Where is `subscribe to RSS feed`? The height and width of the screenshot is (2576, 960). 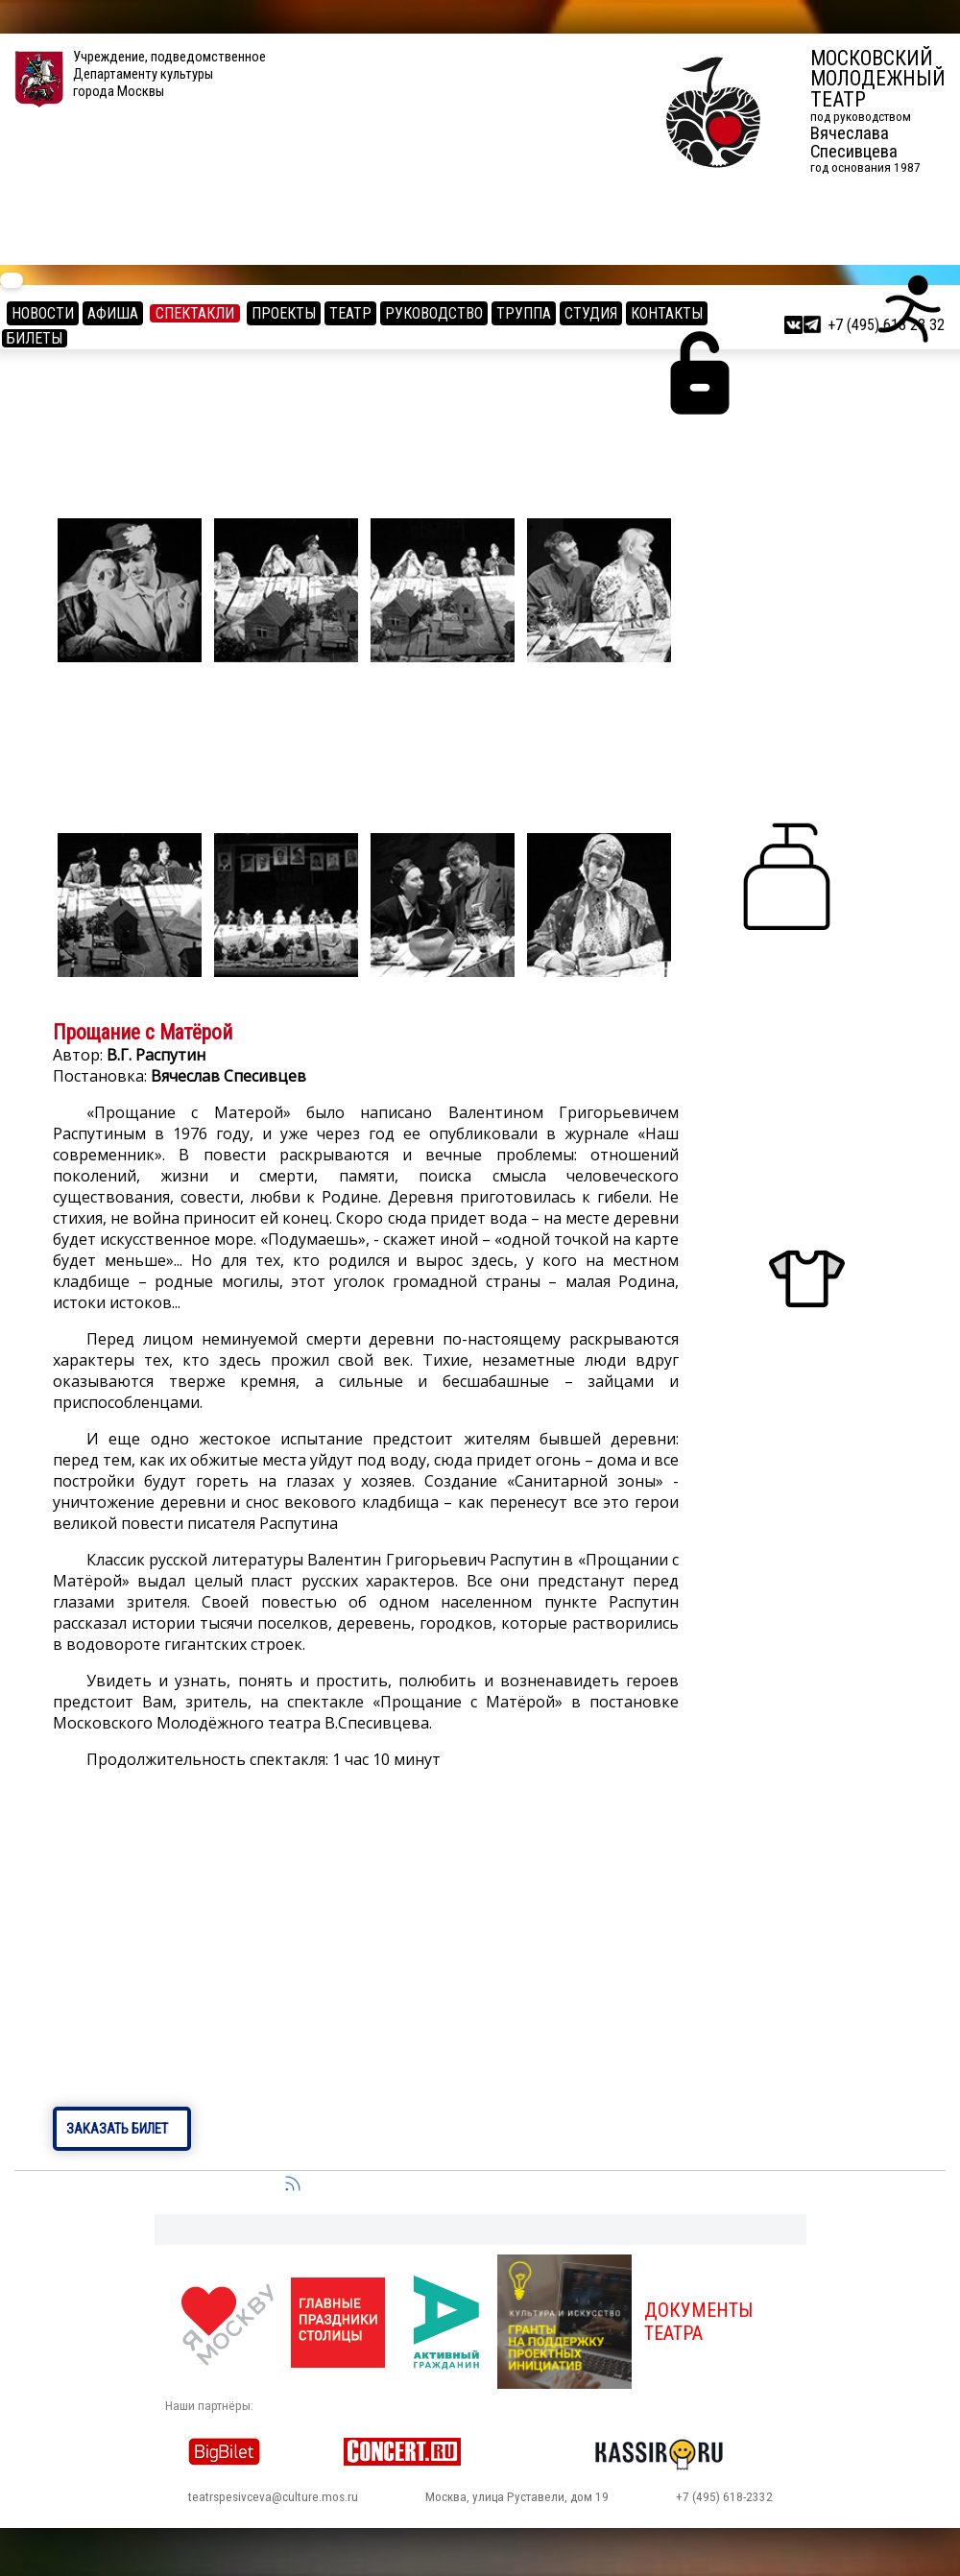
subscribe to RSS feed is located at coordinates (293, 2183).